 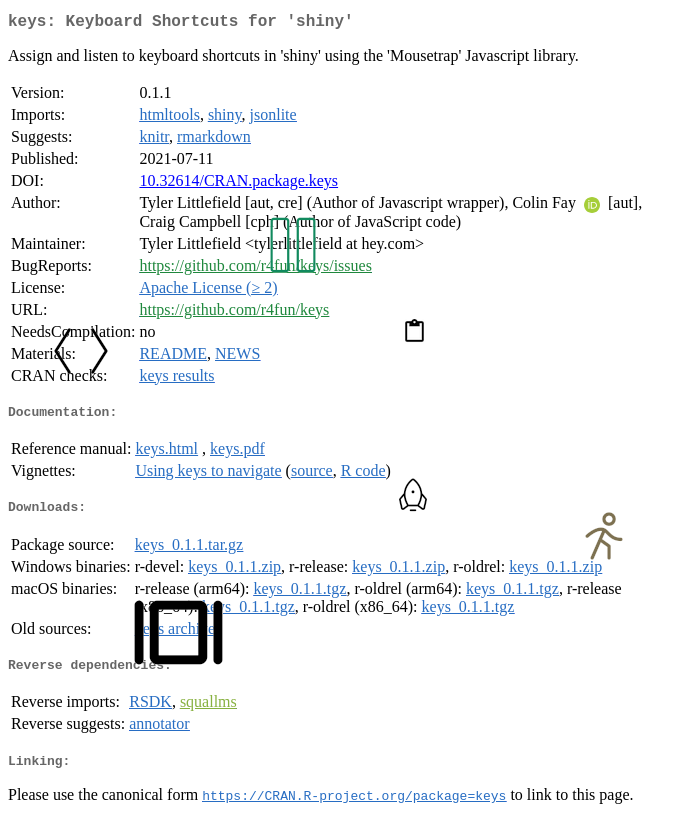 I want to click on launch or deploy an application, so click(x=413, y=496).